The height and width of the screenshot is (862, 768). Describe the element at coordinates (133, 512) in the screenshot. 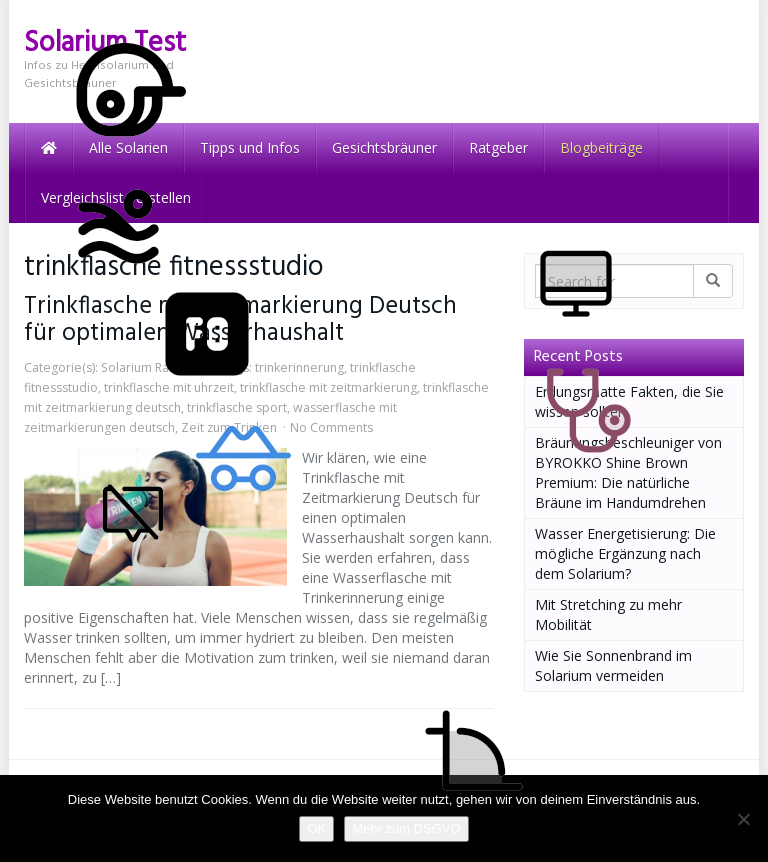

I see `mute or disable chat notifications` at that location.